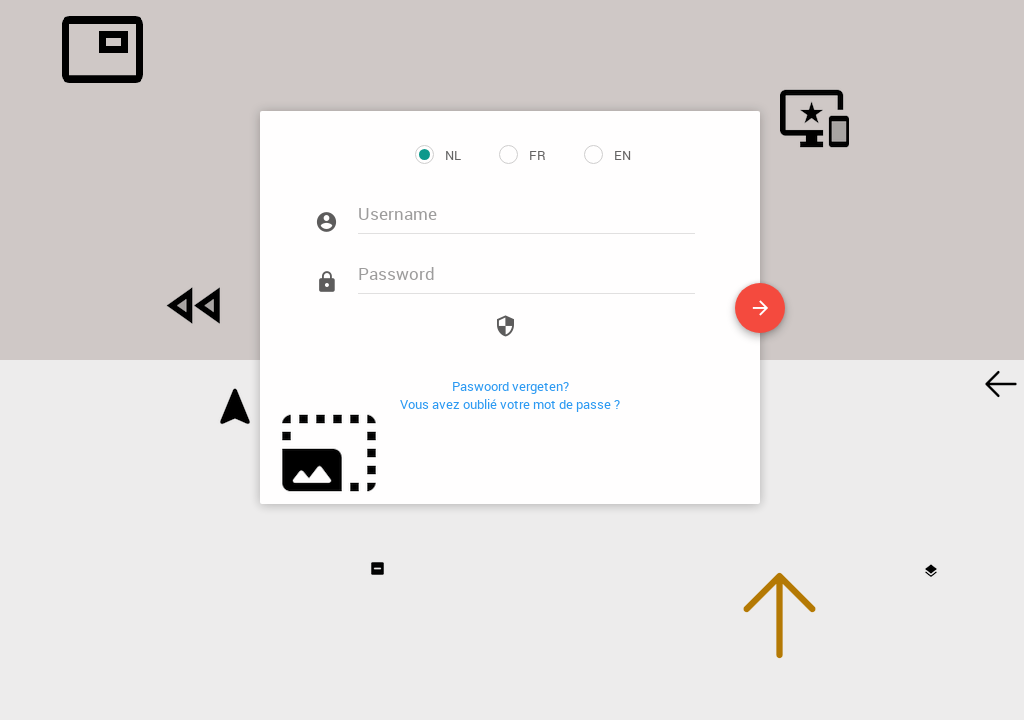 The width and height of the screenshot is (1024, 720). Describe the element at coordinates (102, 49) in the screenshot. I see `enable picture-in-picture mode` at that location.